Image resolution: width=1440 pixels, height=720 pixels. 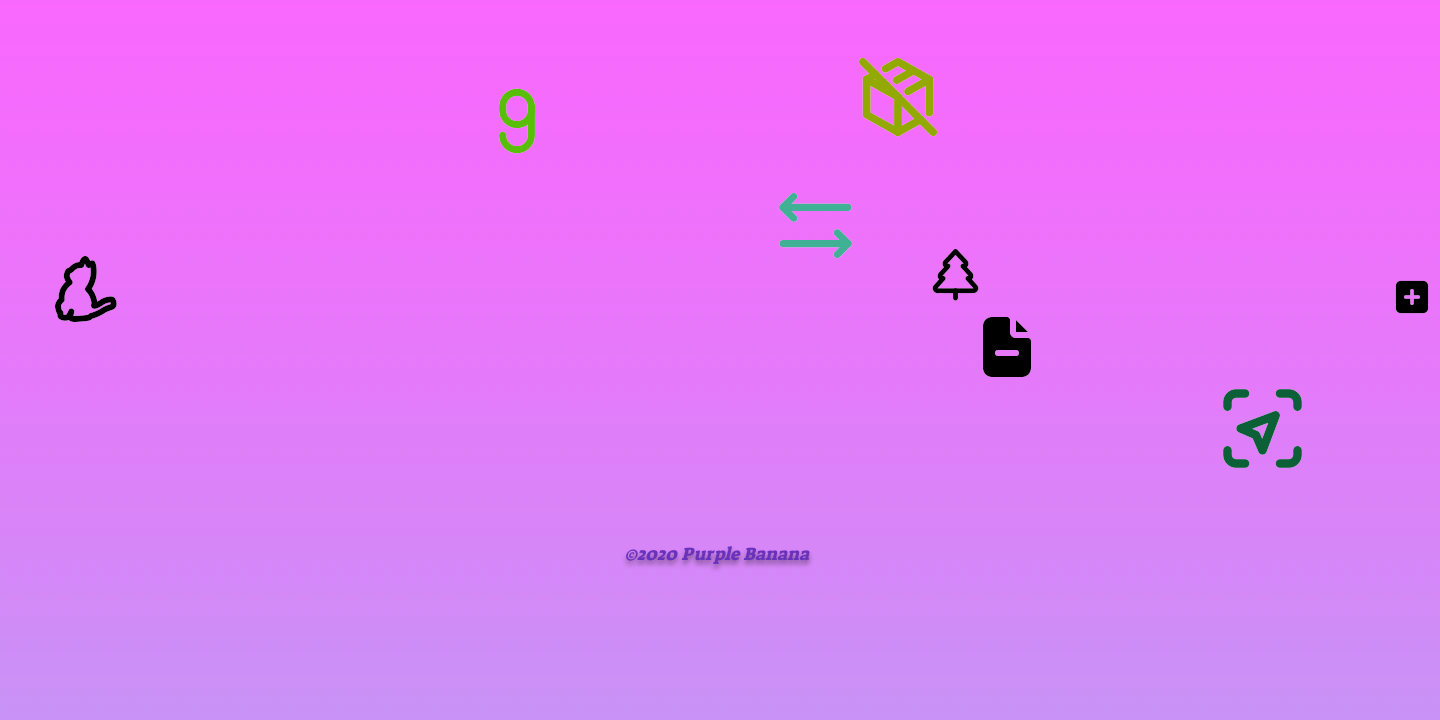 What do you see at coordinates (1262, 428) in the screenshot?
I see `scan to detect current location` at bounding box center [1262, 428].